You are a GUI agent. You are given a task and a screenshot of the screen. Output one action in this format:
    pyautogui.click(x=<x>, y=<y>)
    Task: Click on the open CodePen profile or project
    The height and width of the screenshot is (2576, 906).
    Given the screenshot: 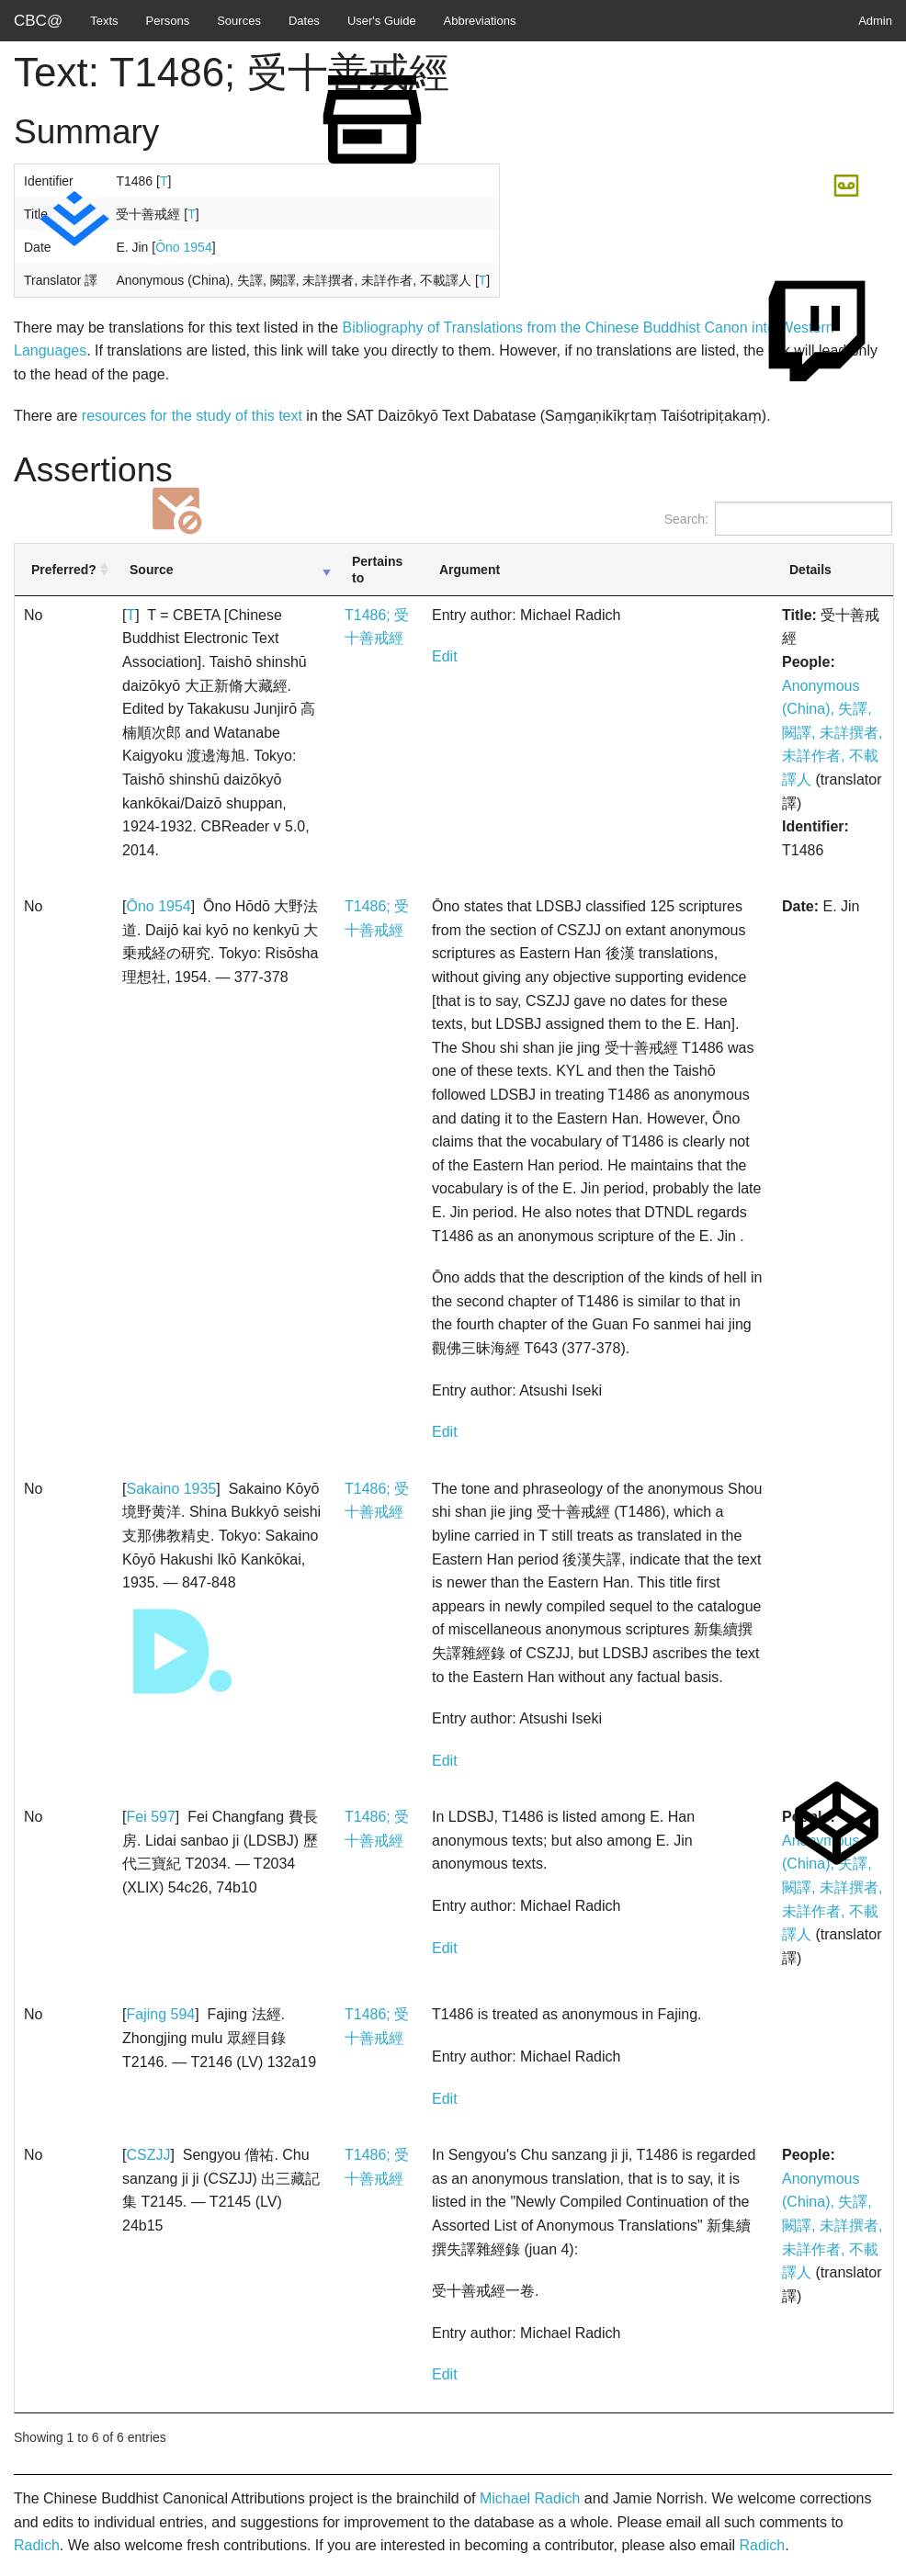 What is the action you would take?
    pyautogui.click(x=836, y=1823)
    